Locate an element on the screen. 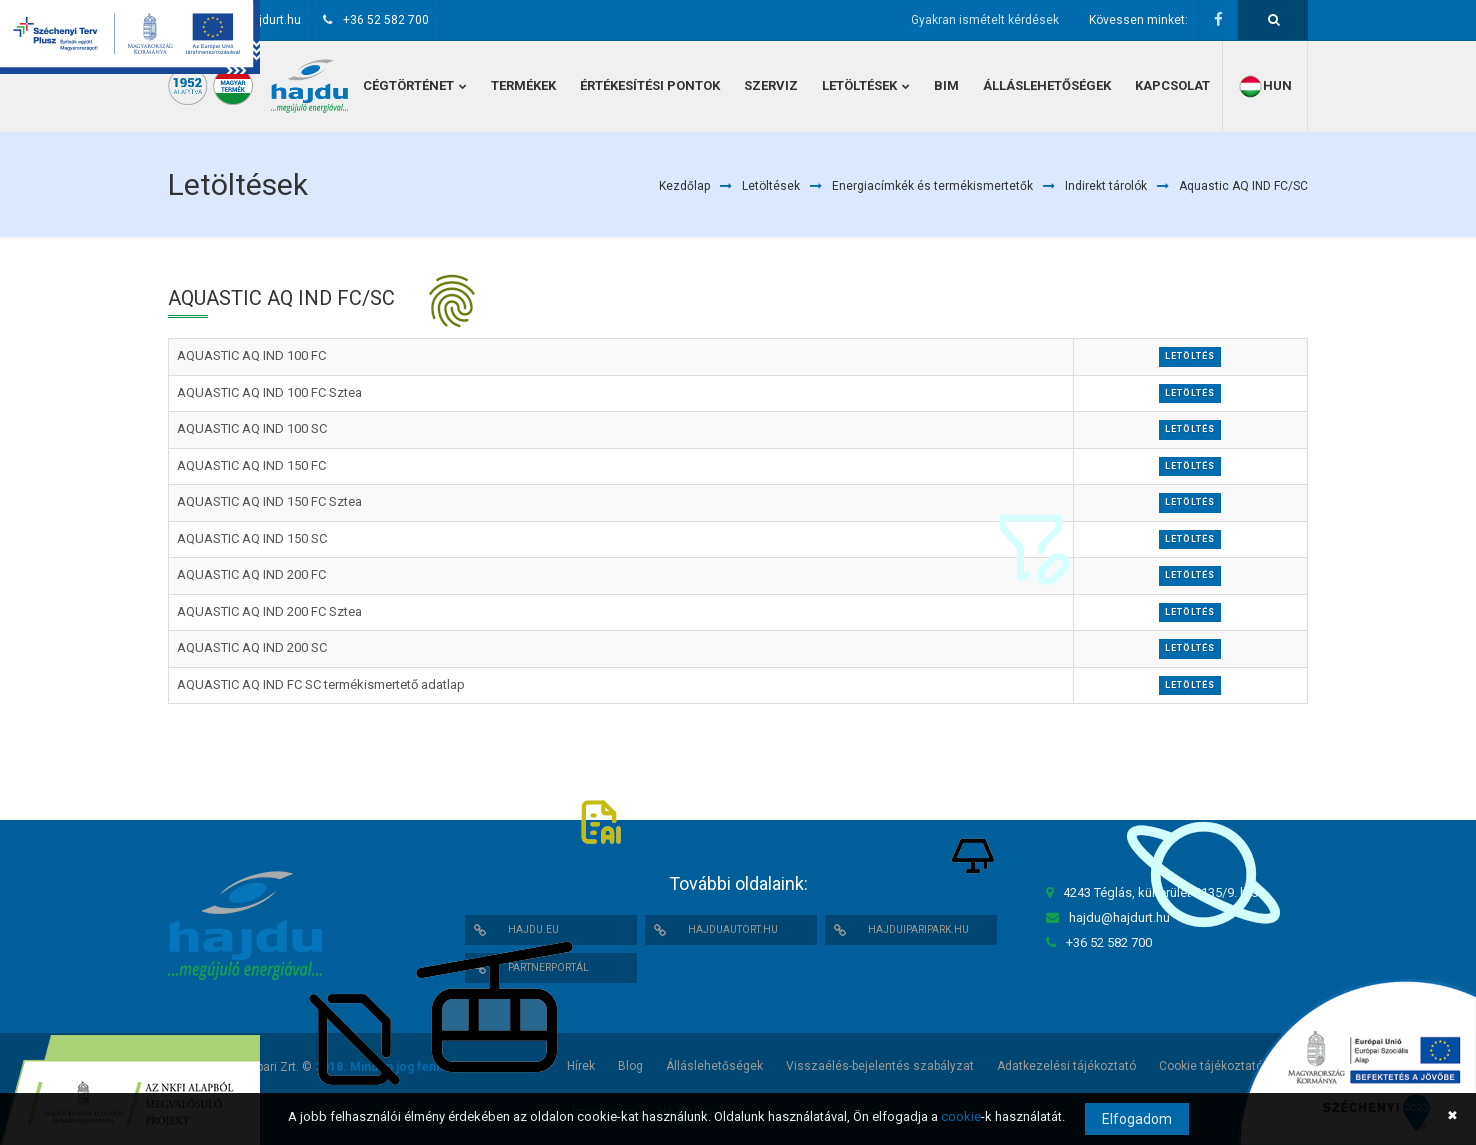 This screenshot has width=1476, height=1145. explore global or worldwide content is located at coordinates (1203, 874).